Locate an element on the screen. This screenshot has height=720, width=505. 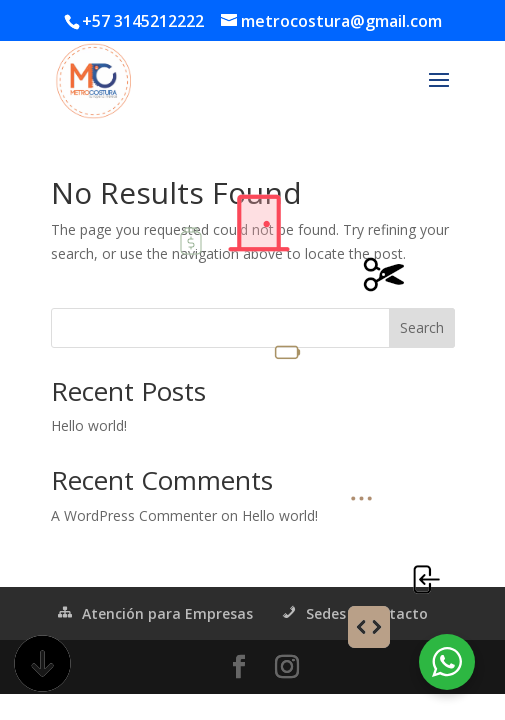
view more options is located at coordinates (361, 498).